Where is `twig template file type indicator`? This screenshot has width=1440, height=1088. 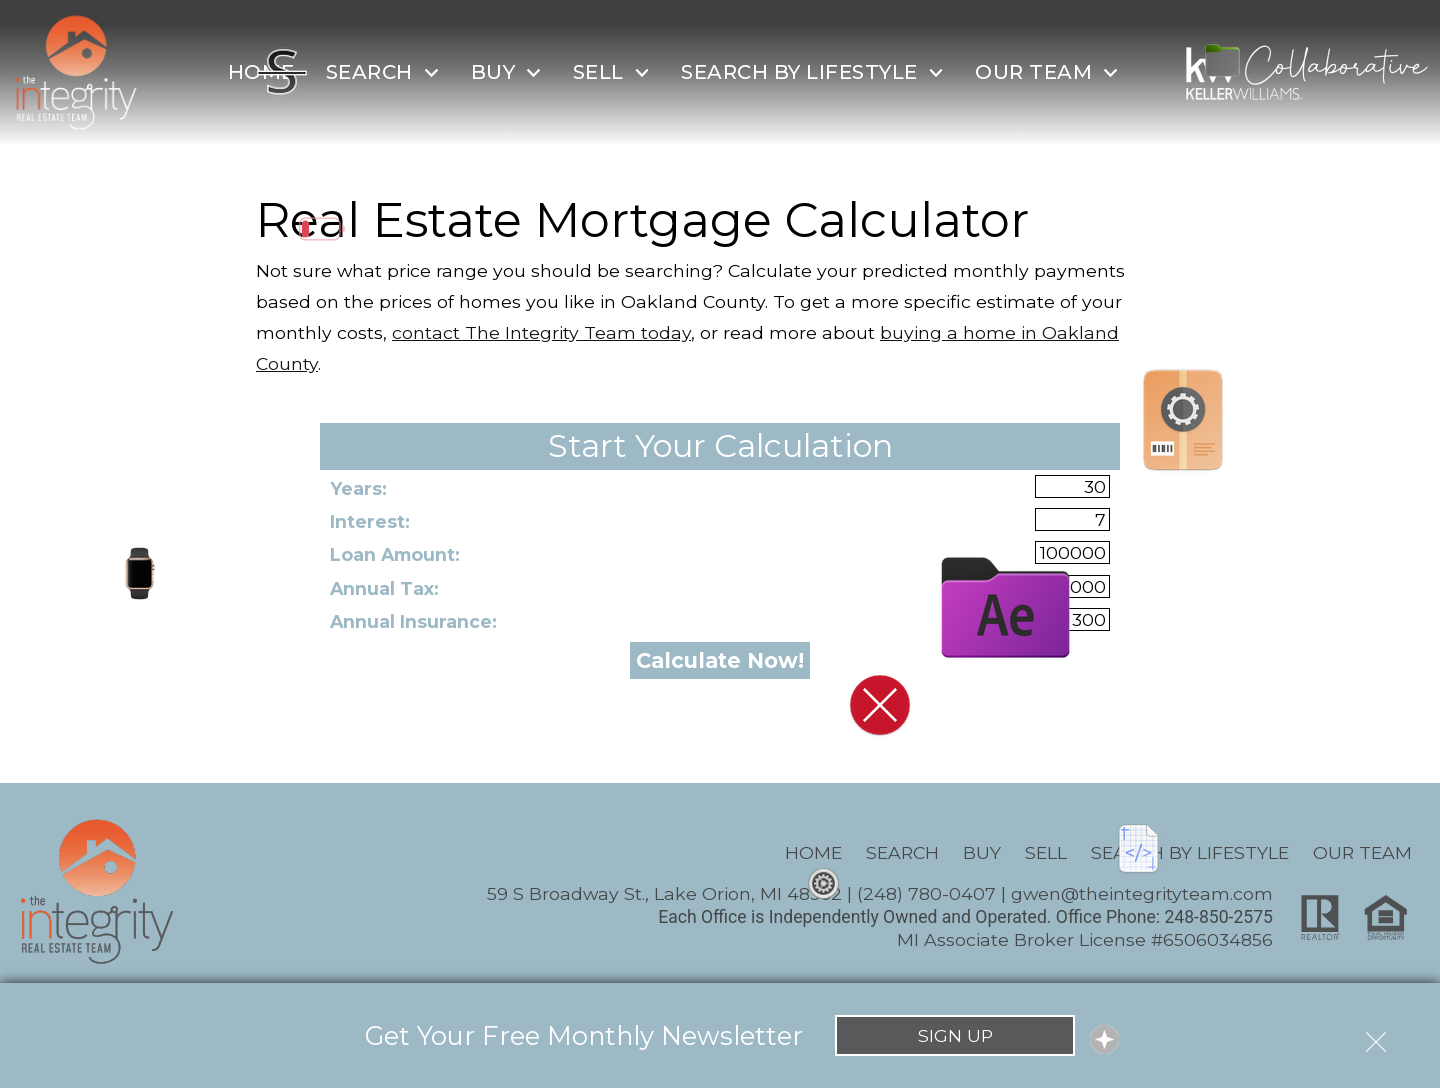 twig template file type indicator is located at coordinates (1138, 848).